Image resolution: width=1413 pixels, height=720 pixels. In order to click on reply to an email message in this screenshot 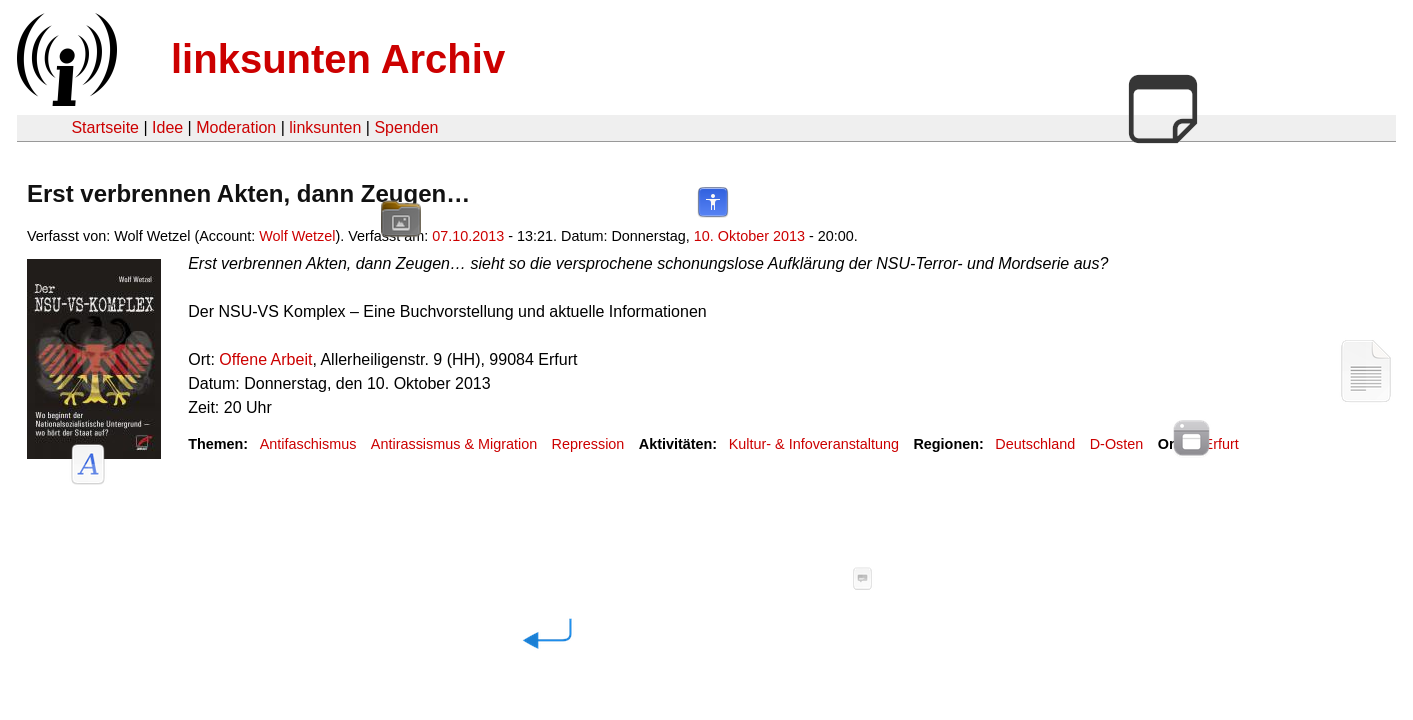, I will do `click(546, 633)`.